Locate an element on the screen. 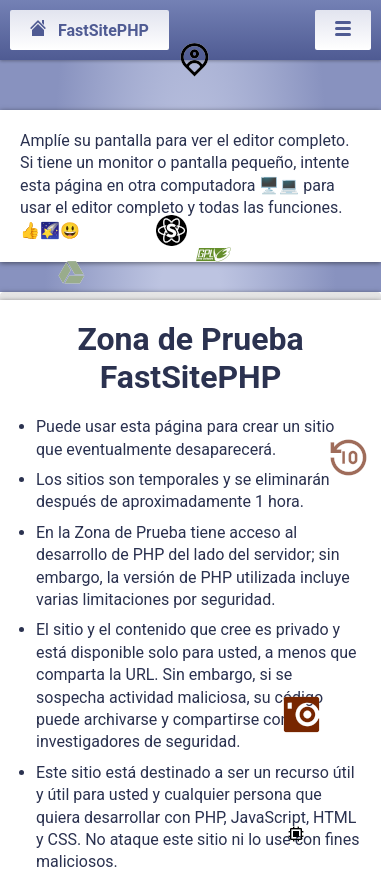 Image resolution: width=381 pixels, height=881 pixels. view your current location on the map is located at coordinates (194, 58).